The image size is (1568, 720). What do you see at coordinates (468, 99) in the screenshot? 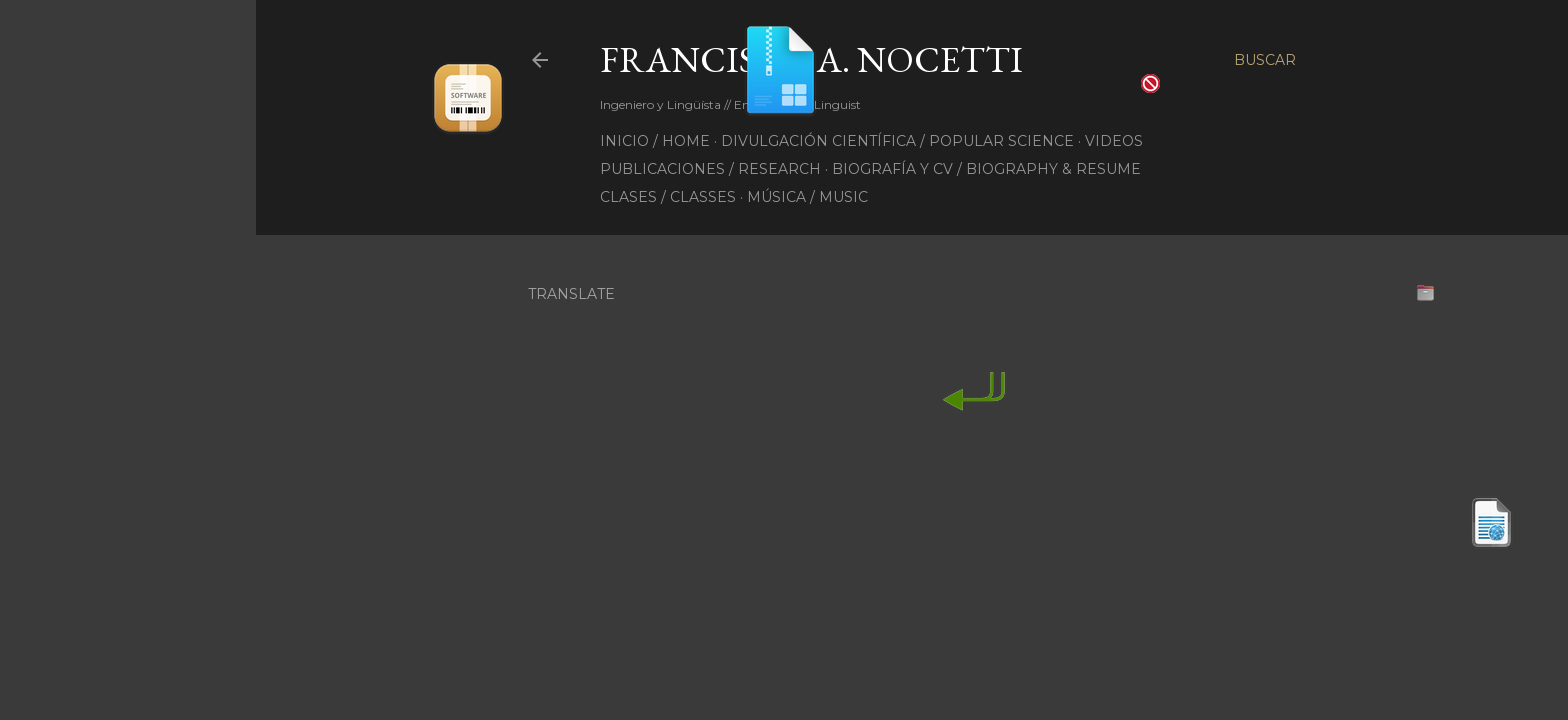
I see `a software installation package file` at bounding box center [468, 99].